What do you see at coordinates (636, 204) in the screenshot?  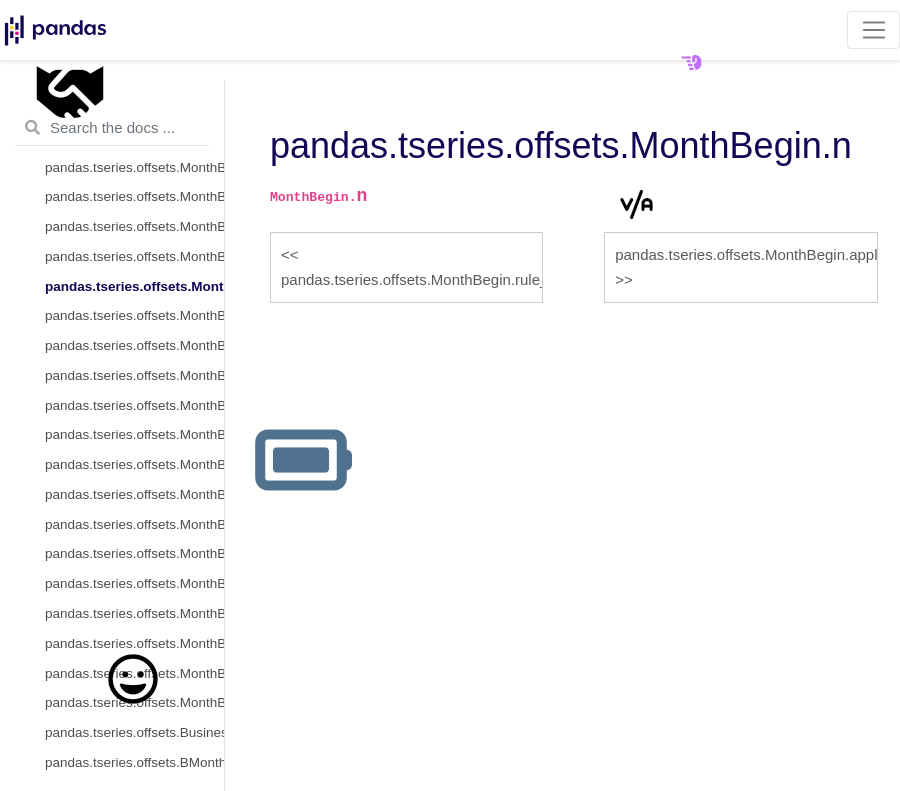 I see `adjust letter spacing in text` at bounding box center [636, 204].